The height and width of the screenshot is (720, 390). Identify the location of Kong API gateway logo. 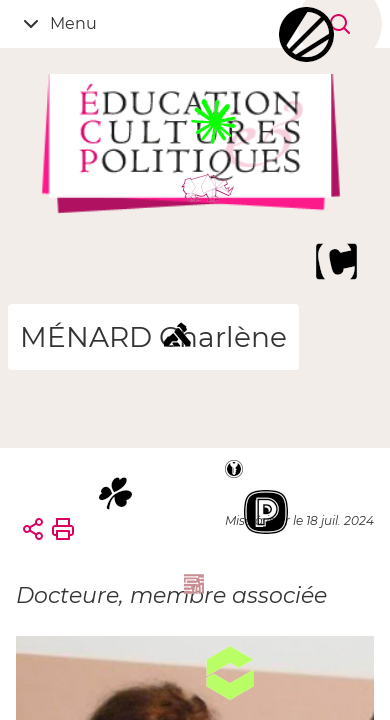
(177, 334).